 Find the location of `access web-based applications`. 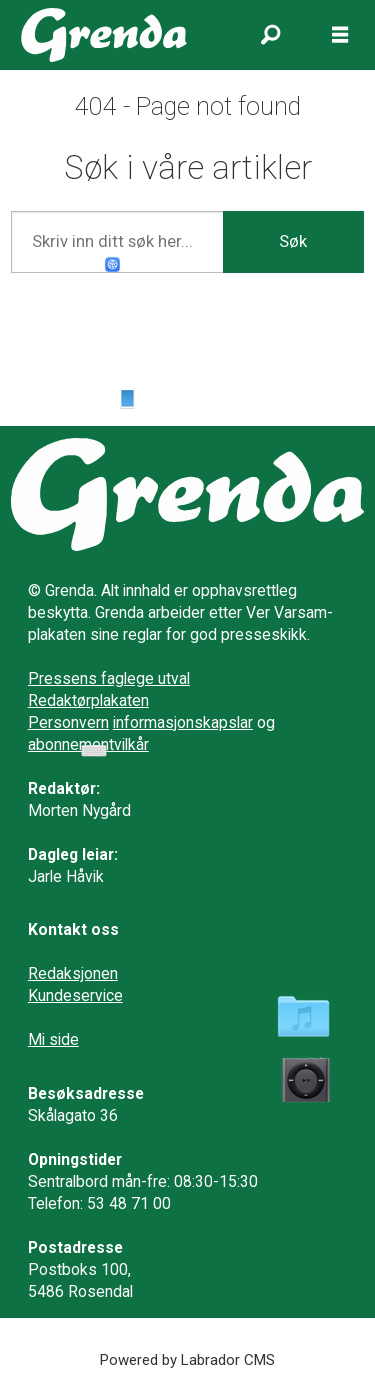

access web-based applications is located at coordinates (112, 264).